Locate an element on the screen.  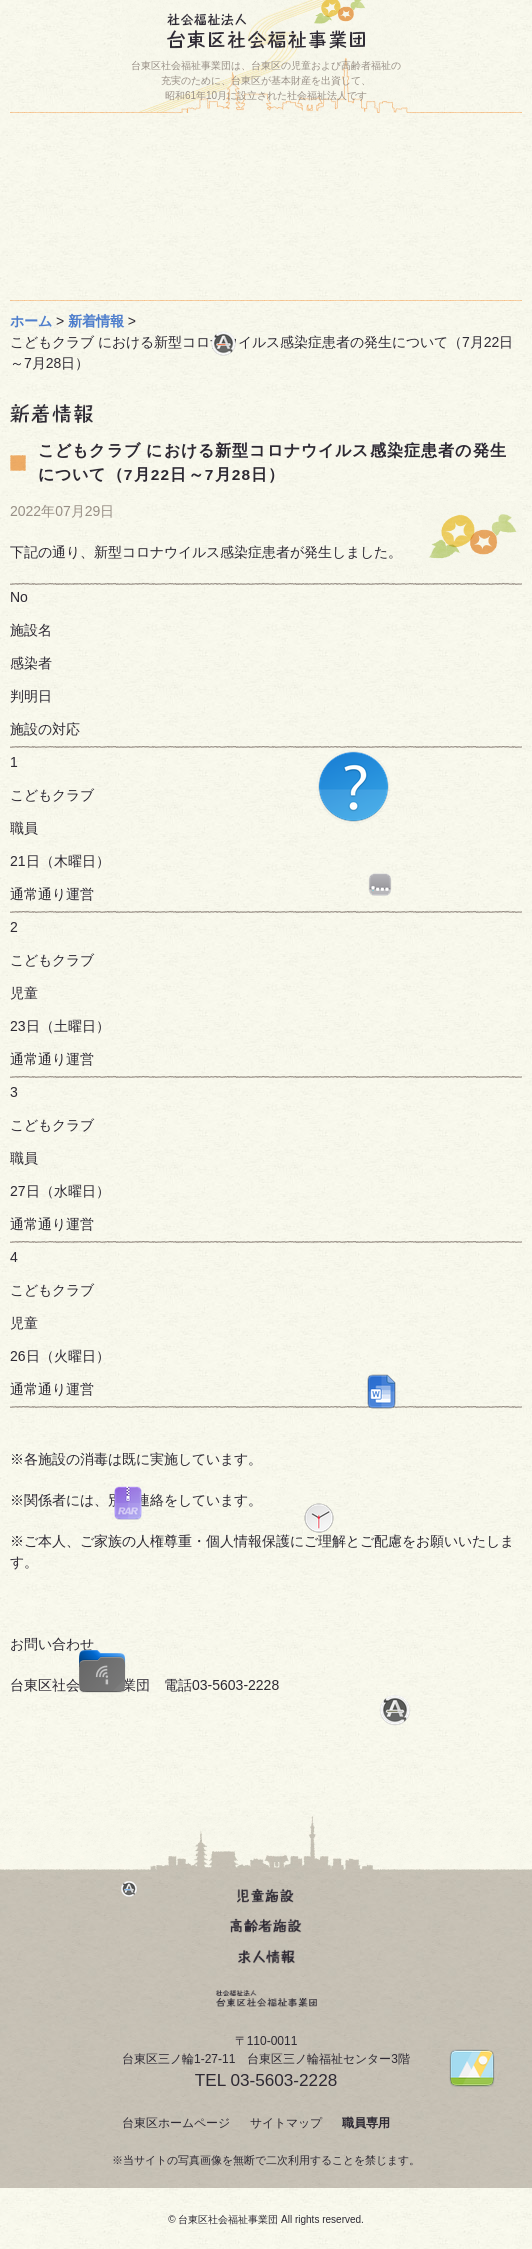
open insync cloud sync folder is located at coordinates (102, 1671).